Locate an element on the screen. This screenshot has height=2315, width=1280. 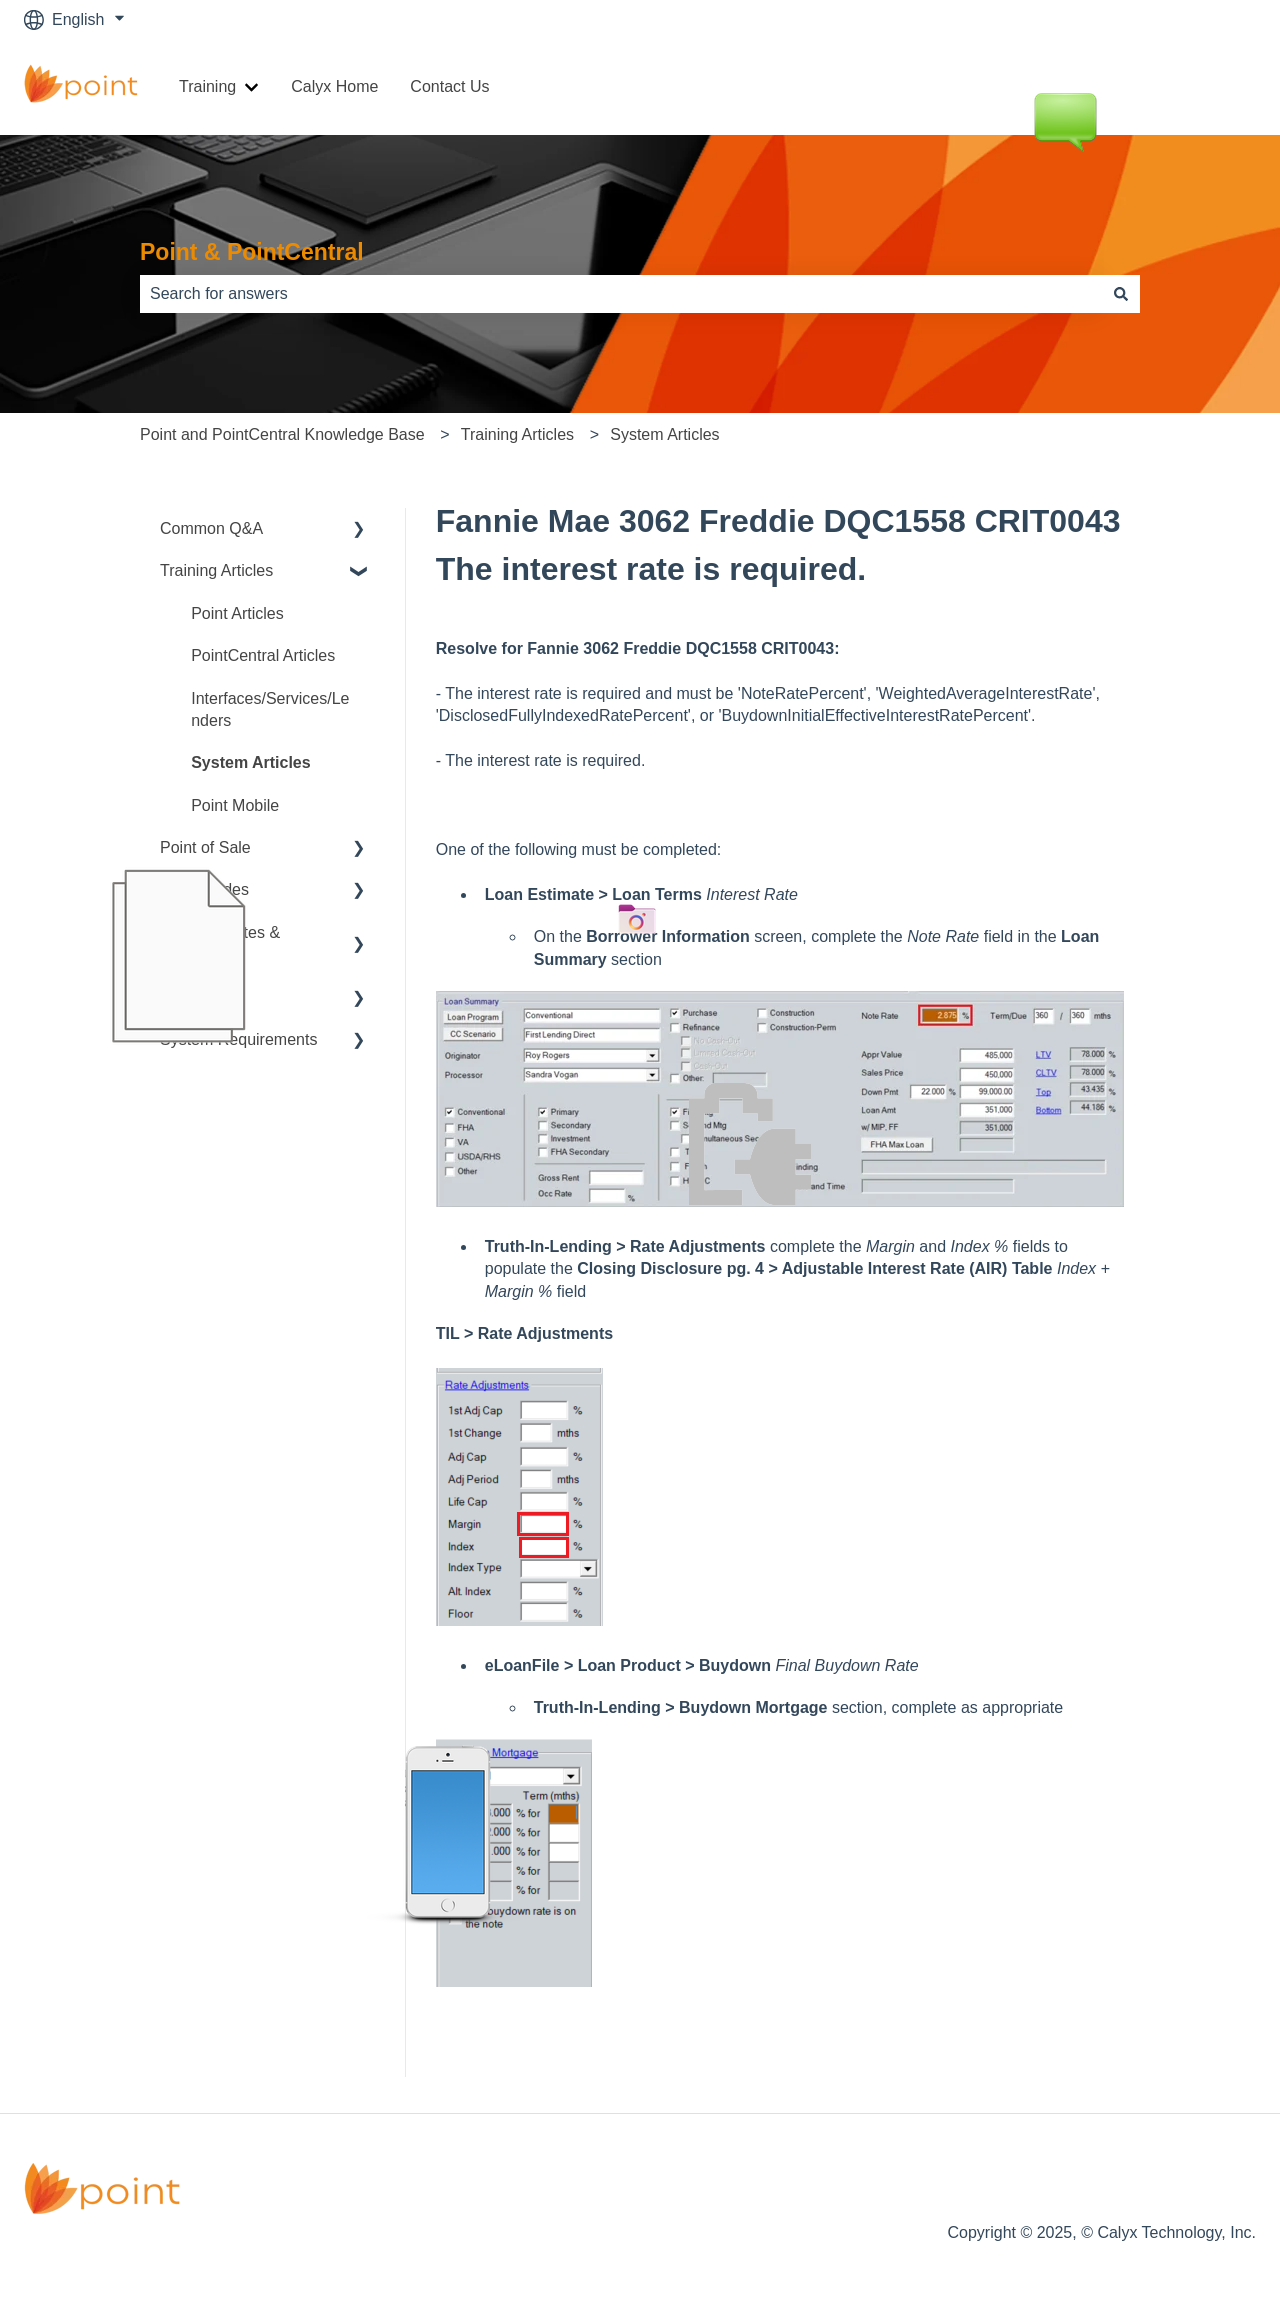
open folder containing instagram downloads is located at coordinates (637, 920).